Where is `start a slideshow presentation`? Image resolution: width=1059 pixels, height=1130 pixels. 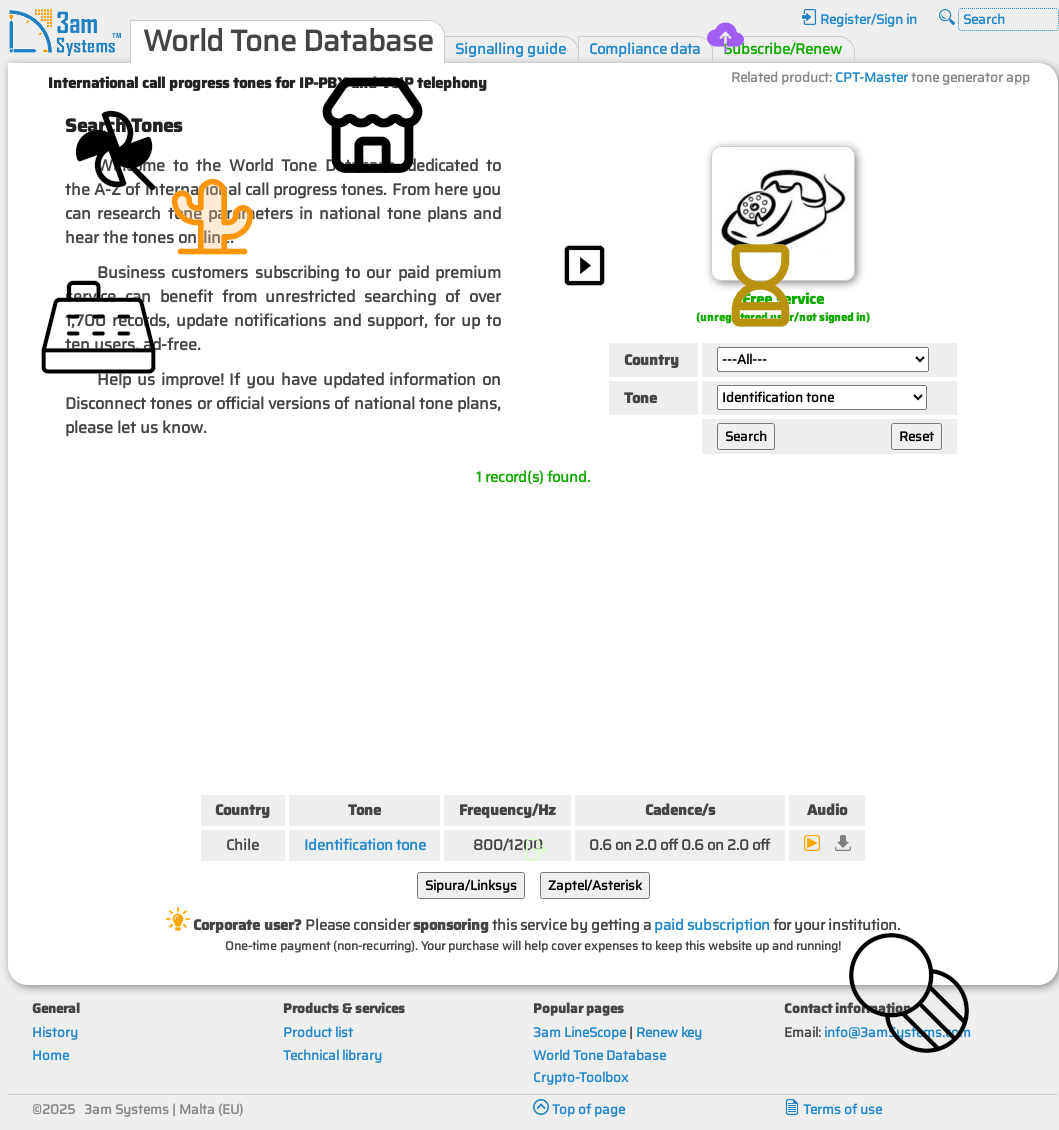 start a slideshow presentation is located at coordinates (584, 265).